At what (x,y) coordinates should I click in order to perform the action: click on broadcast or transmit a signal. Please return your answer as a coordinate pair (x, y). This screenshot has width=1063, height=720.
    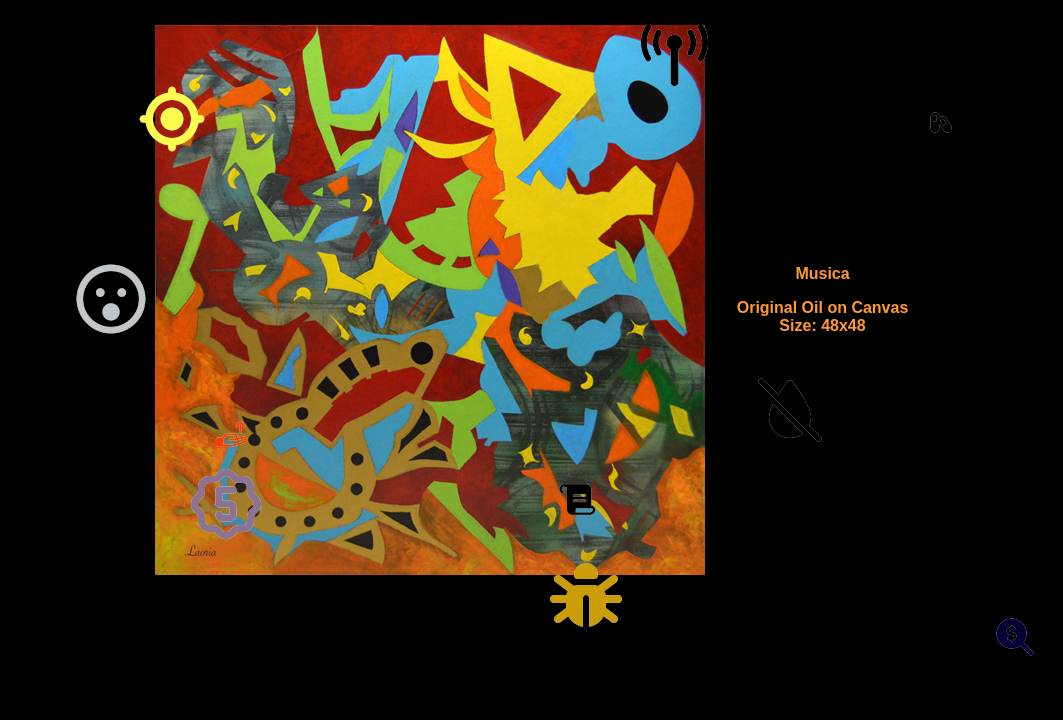
    Looking at the image, I should click on (674, 54).